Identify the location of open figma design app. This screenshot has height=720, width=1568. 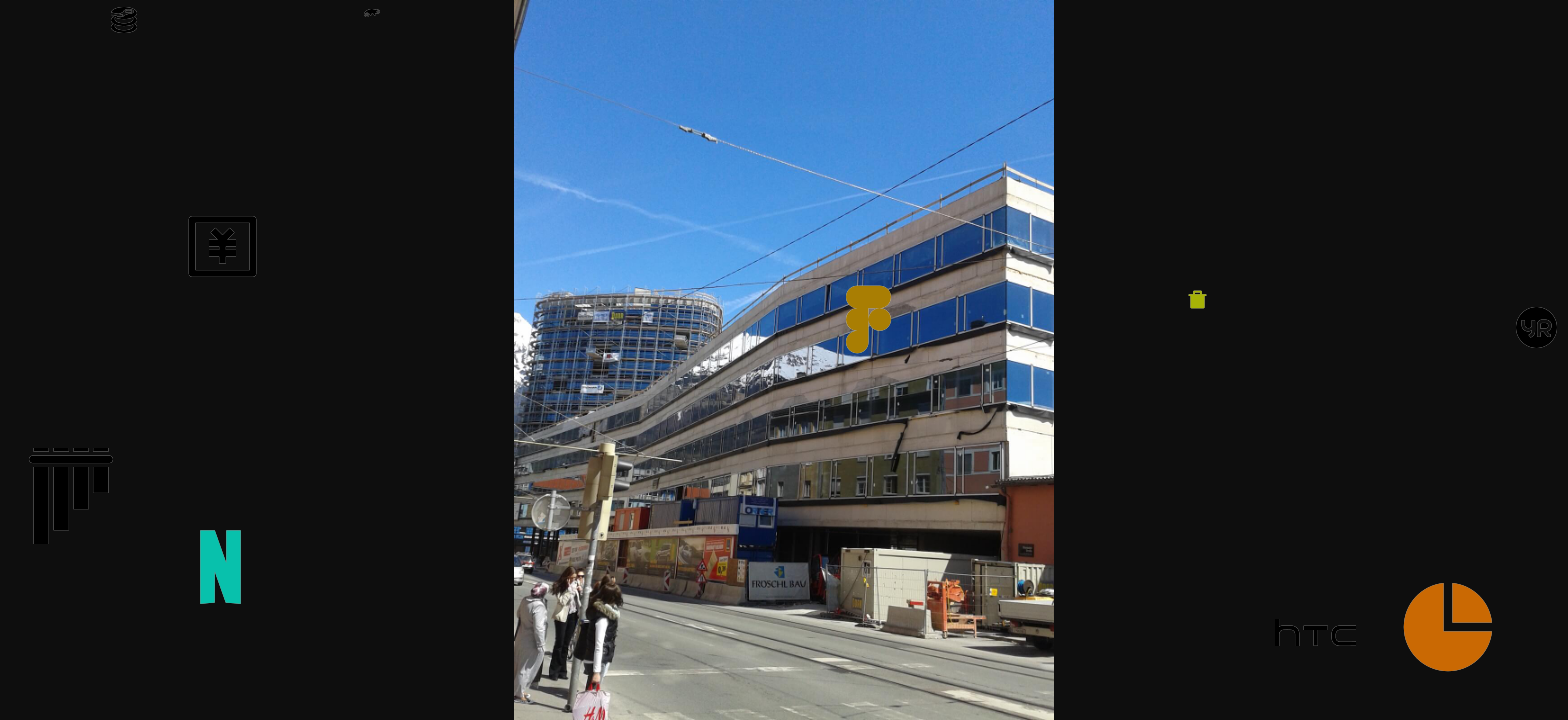
(868, 319).